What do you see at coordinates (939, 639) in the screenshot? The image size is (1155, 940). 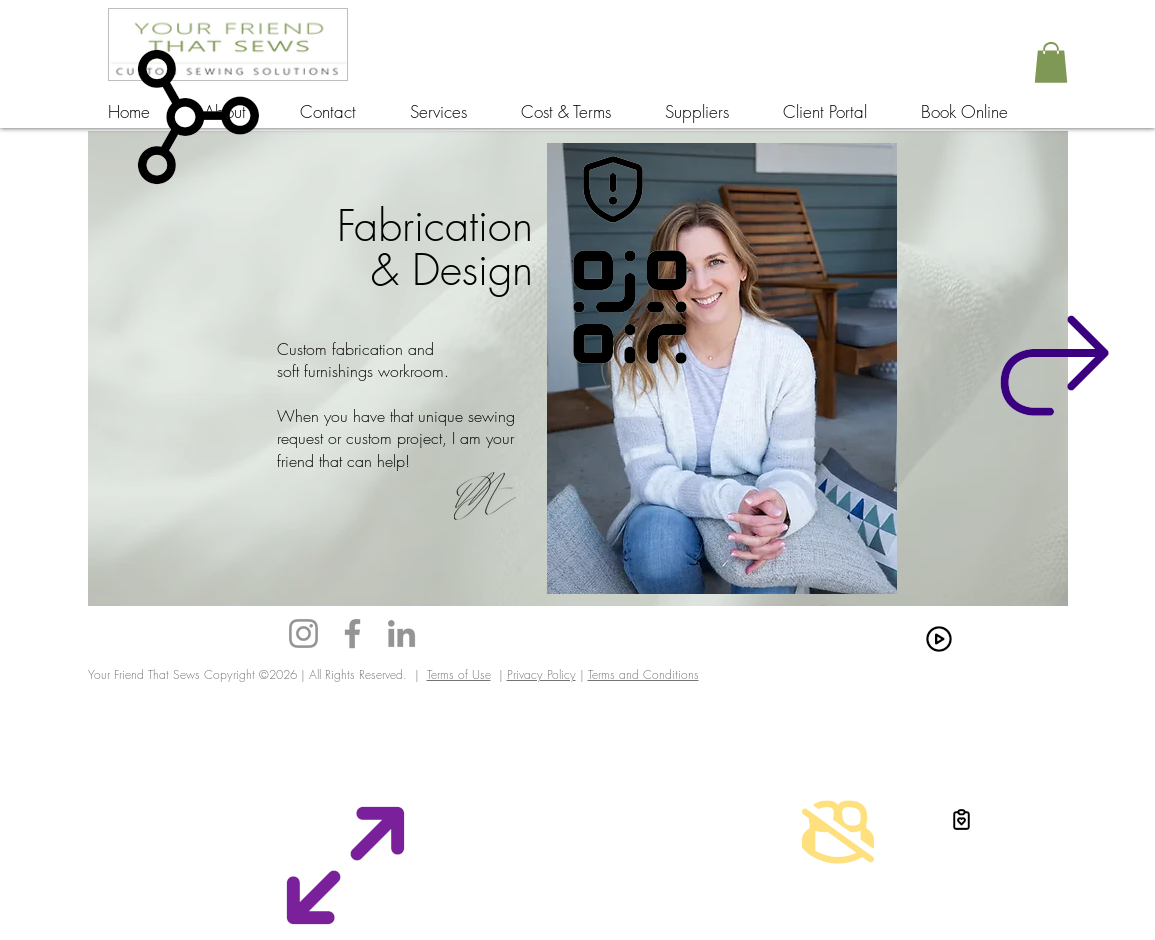 I see `play media or video content` at bounding box center [939, 639].